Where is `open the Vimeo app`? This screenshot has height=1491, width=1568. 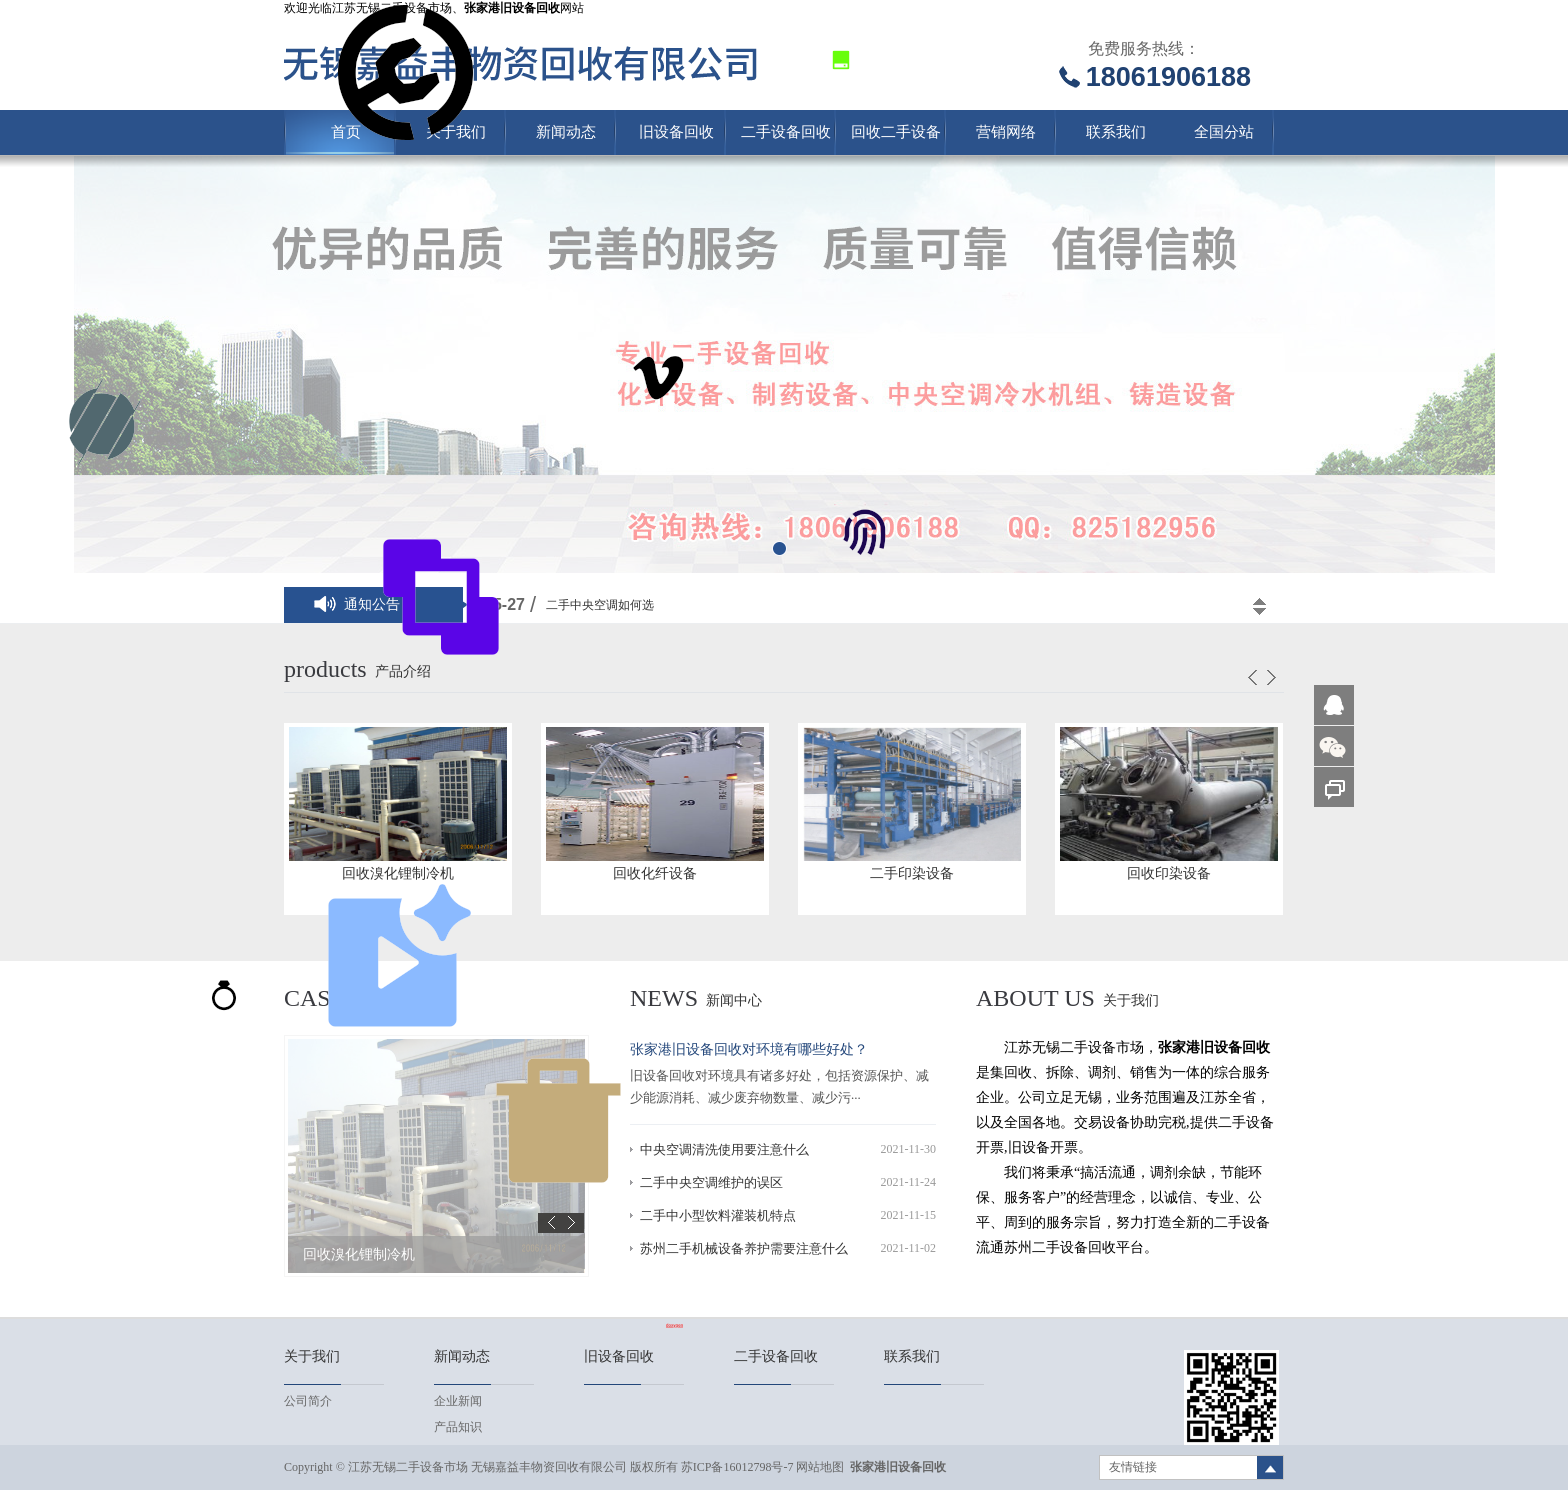 open the Vimeo app is located at coordinates (659, 377).